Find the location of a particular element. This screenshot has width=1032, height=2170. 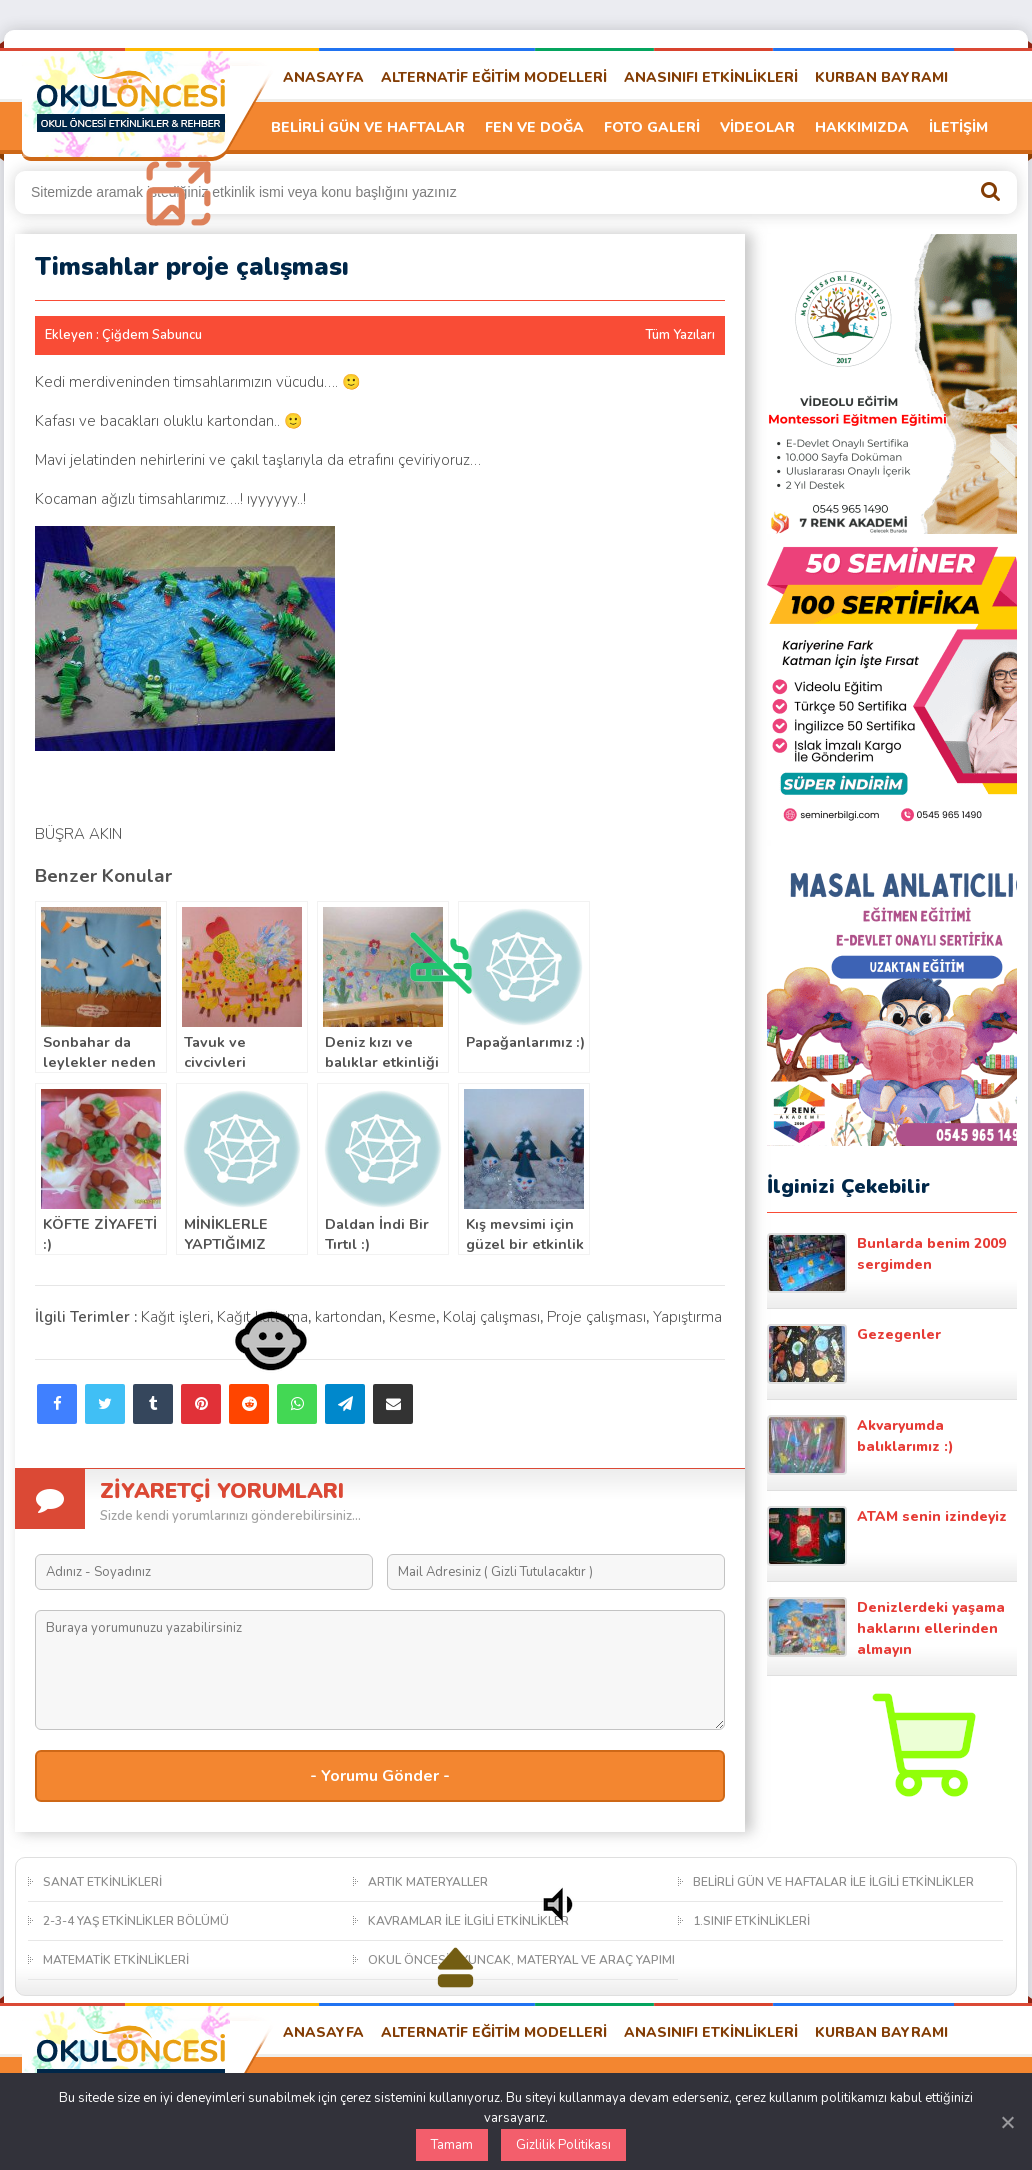

access child-friendly or kids mode settings is located at coordinates (271, 1341).